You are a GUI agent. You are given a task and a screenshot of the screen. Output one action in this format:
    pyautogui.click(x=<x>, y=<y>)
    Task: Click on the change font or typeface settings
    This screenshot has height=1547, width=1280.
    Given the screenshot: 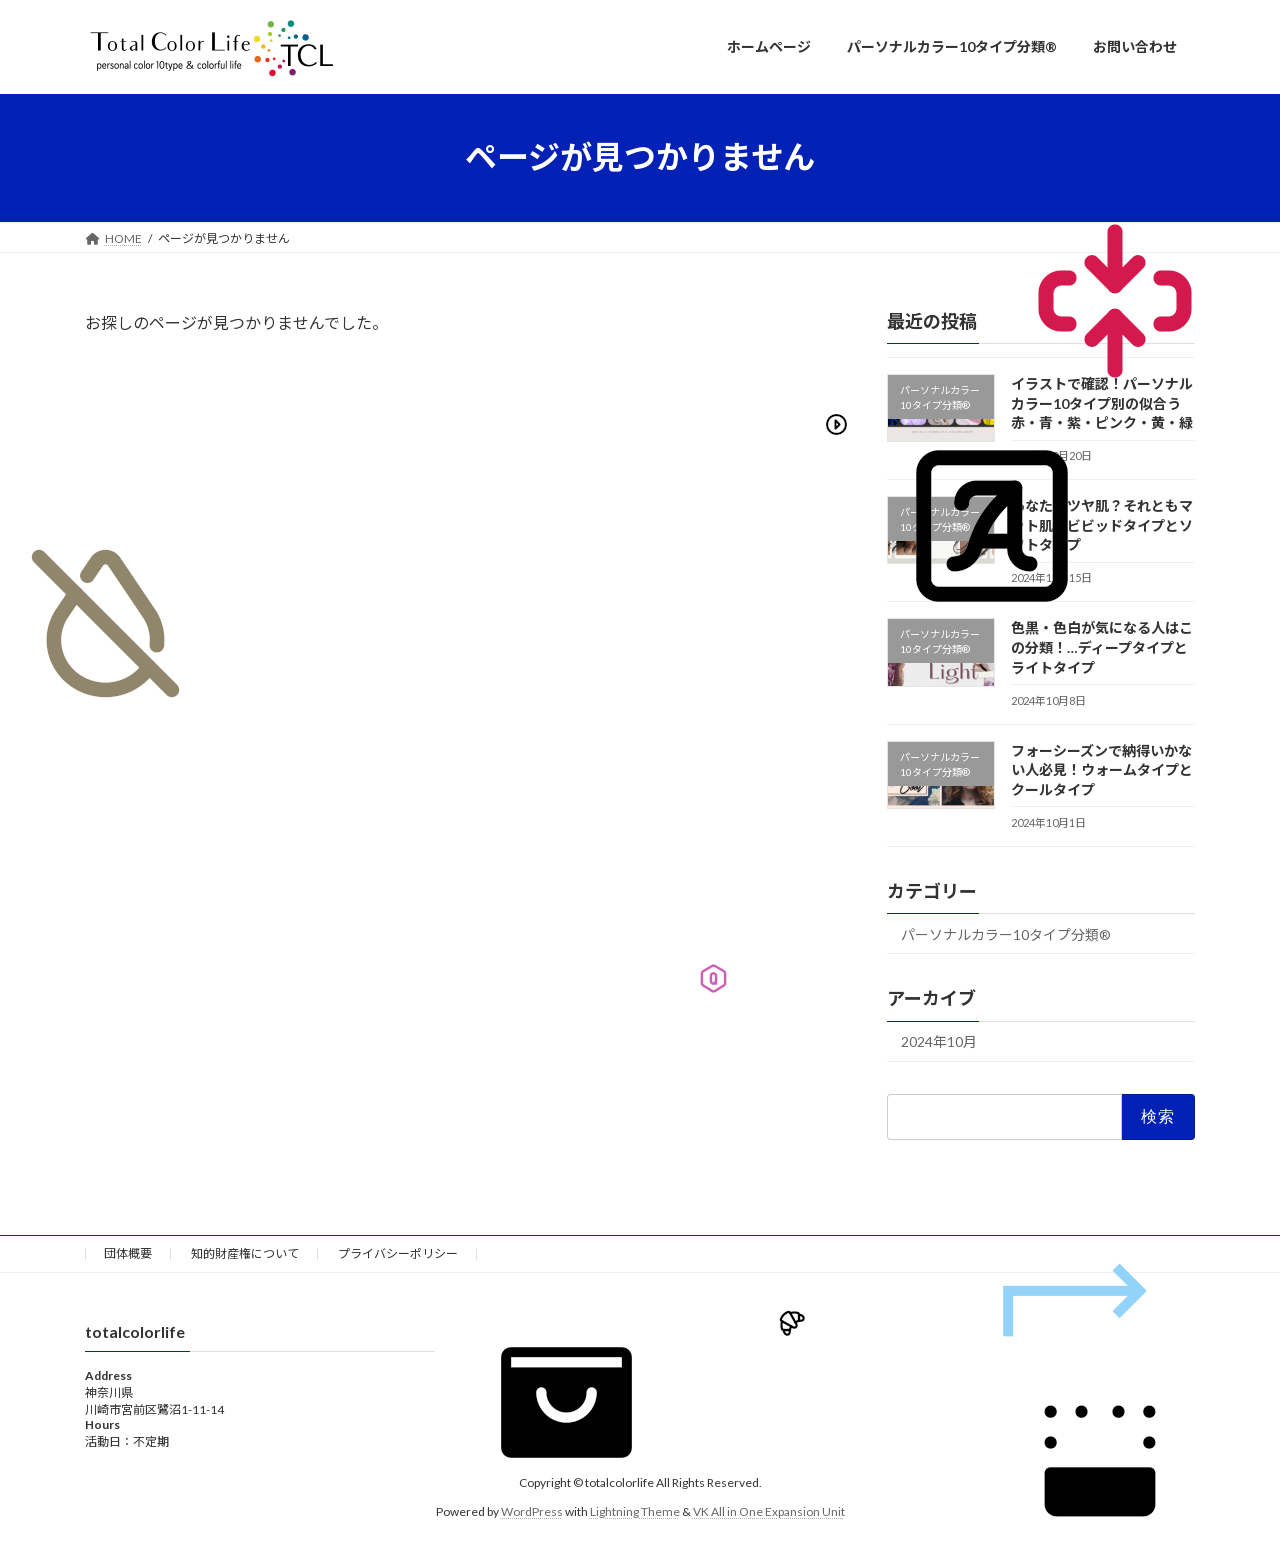 What is the action you would take?
    pyautogui.click(x=992, y=526)
    